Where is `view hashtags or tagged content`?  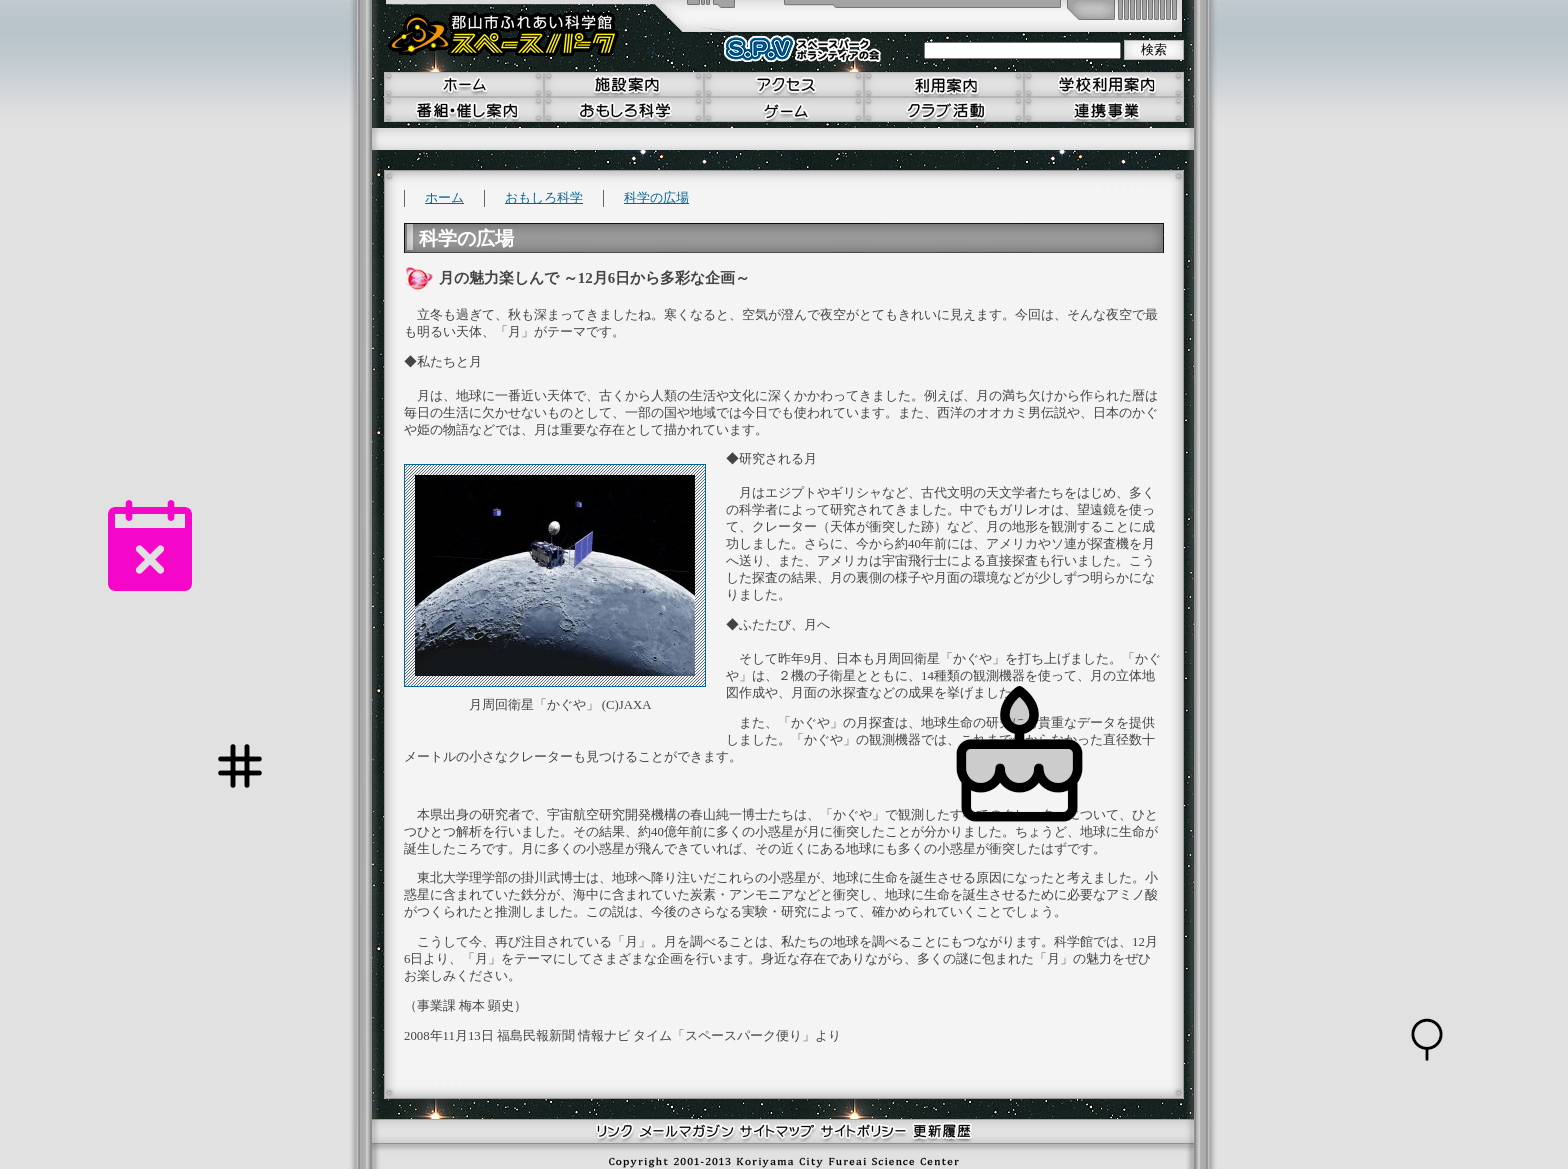
view hashtags or tagged content is located at coordinates (240, 766).